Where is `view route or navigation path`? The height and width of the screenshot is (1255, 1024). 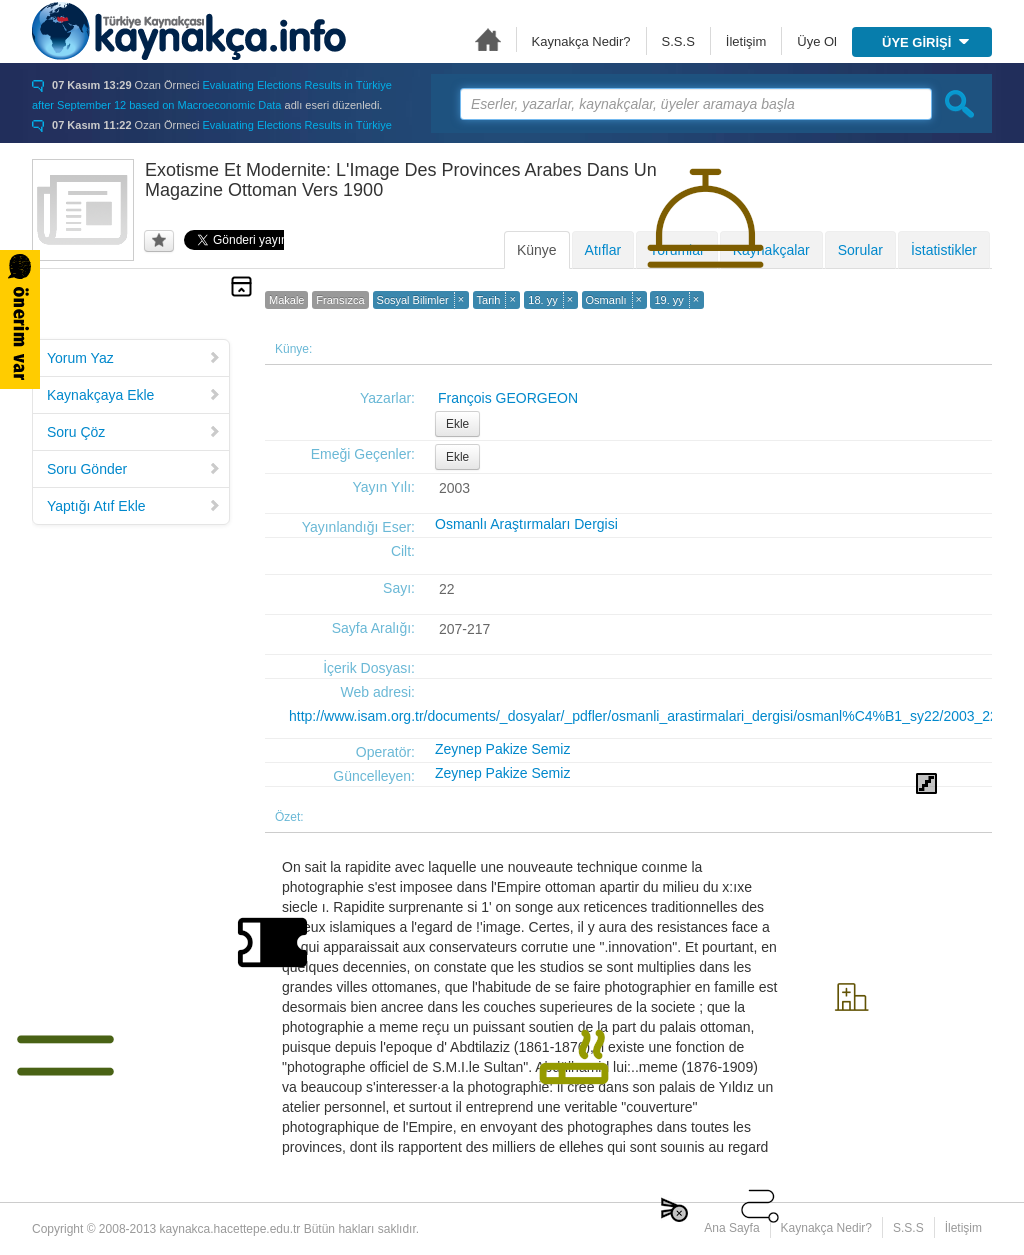 view route or navigation path is located at coordinates (760, 1204).